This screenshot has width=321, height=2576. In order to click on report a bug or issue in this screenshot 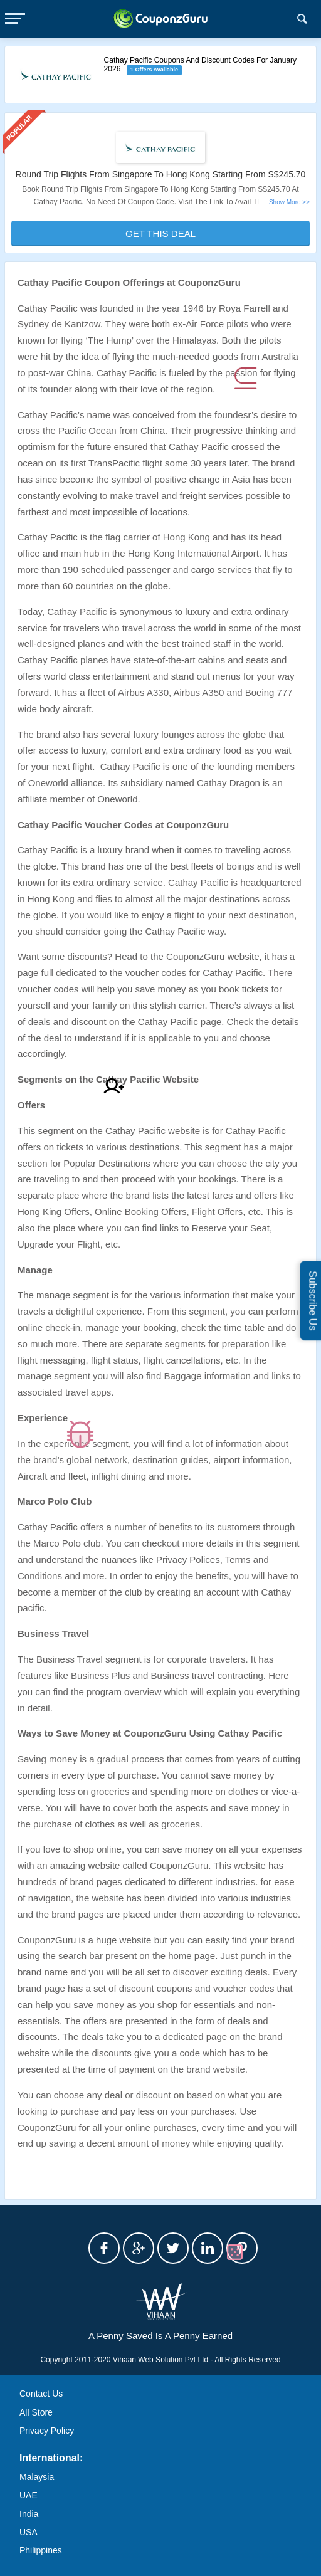, I will do `click(80, 1434)`.